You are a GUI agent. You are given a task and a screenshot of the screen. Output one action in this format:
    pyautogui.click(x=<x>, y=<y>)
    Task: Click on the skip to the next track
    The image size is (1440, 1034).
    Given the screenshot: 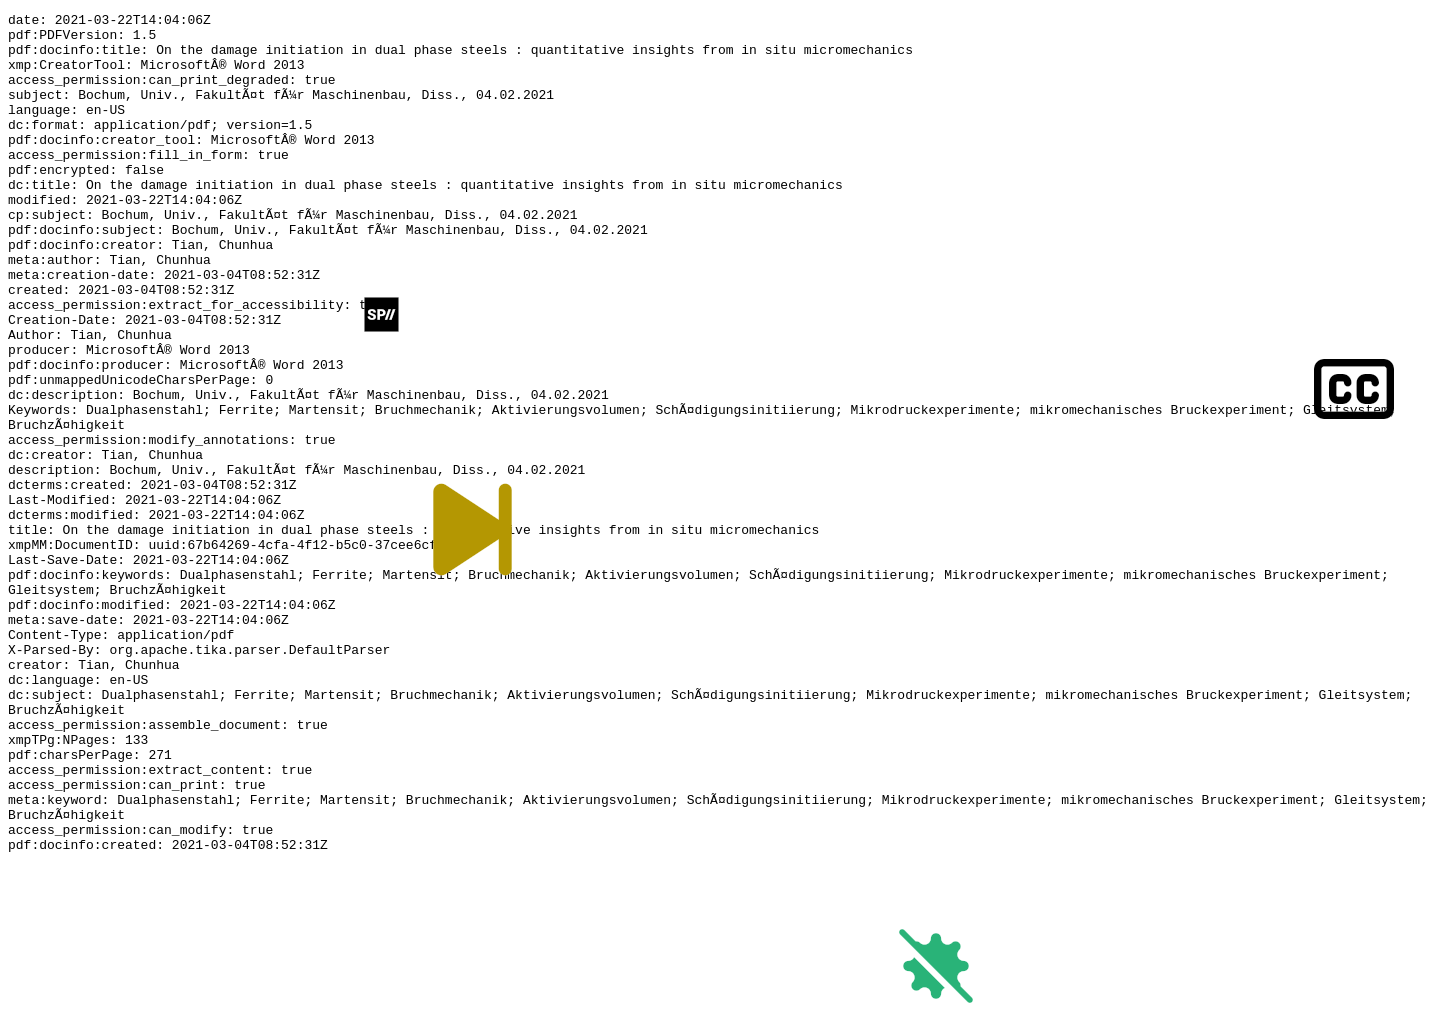 What is the action you would take?
    pyautogui.click(x=472, y=529)
    